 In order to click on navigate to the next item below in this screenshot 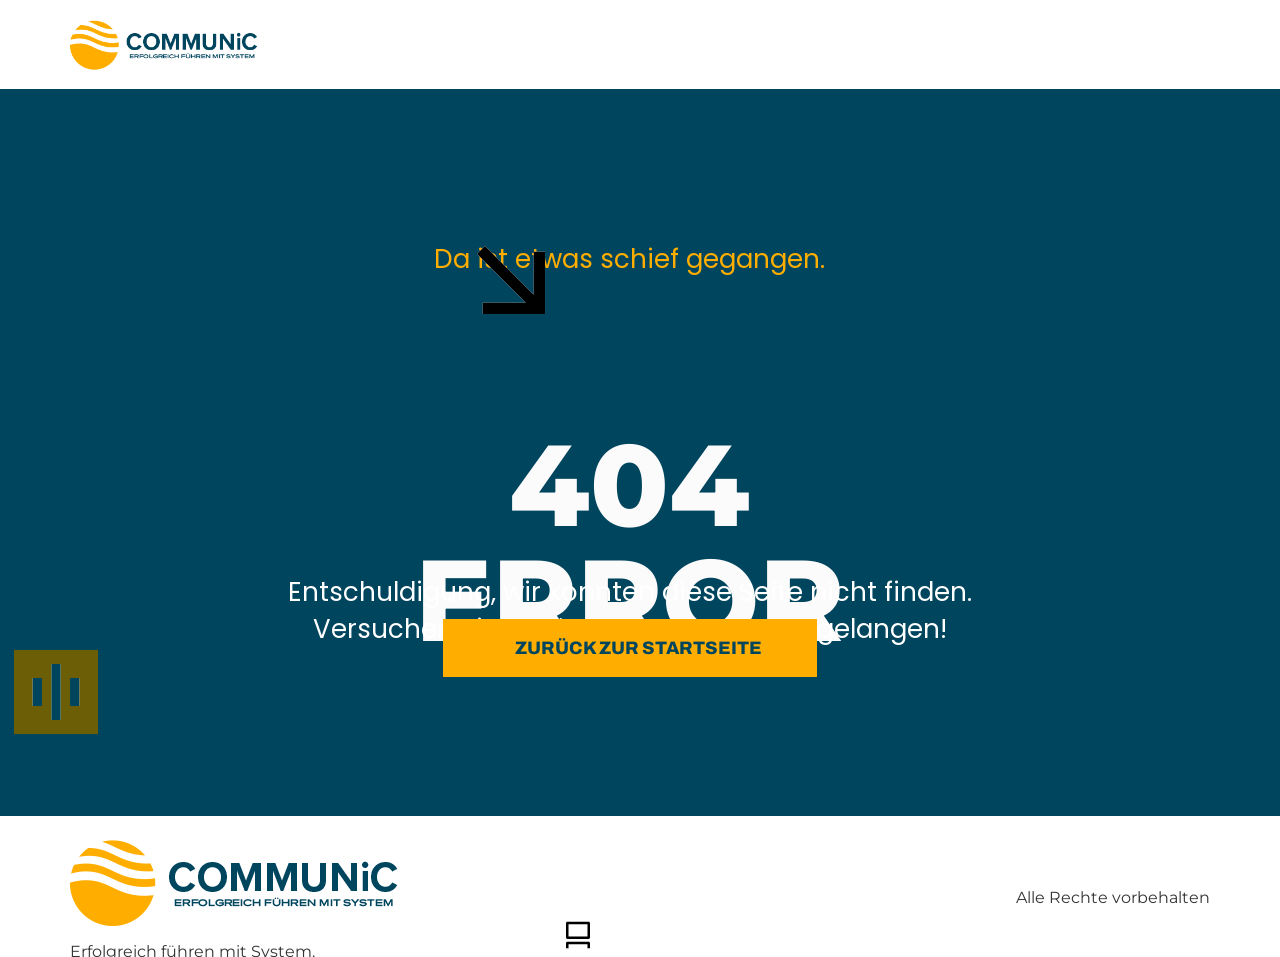, I will do `click(511, 280)`.